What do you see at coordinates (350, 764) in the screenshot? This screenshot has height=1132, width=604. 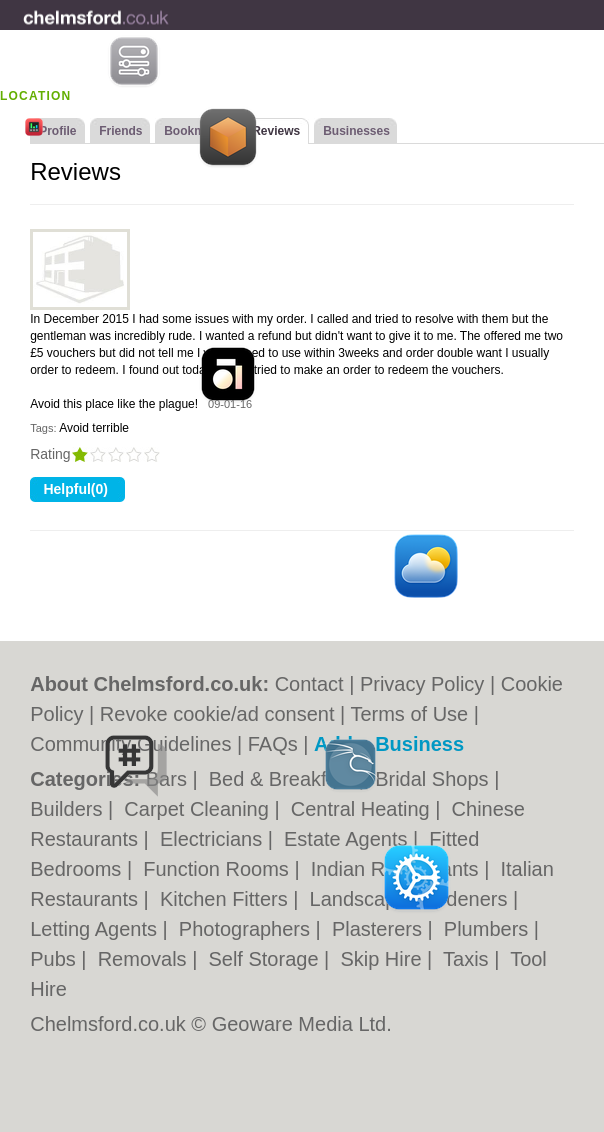 I see `launch kali linux application` at bounding box center [350, 764].